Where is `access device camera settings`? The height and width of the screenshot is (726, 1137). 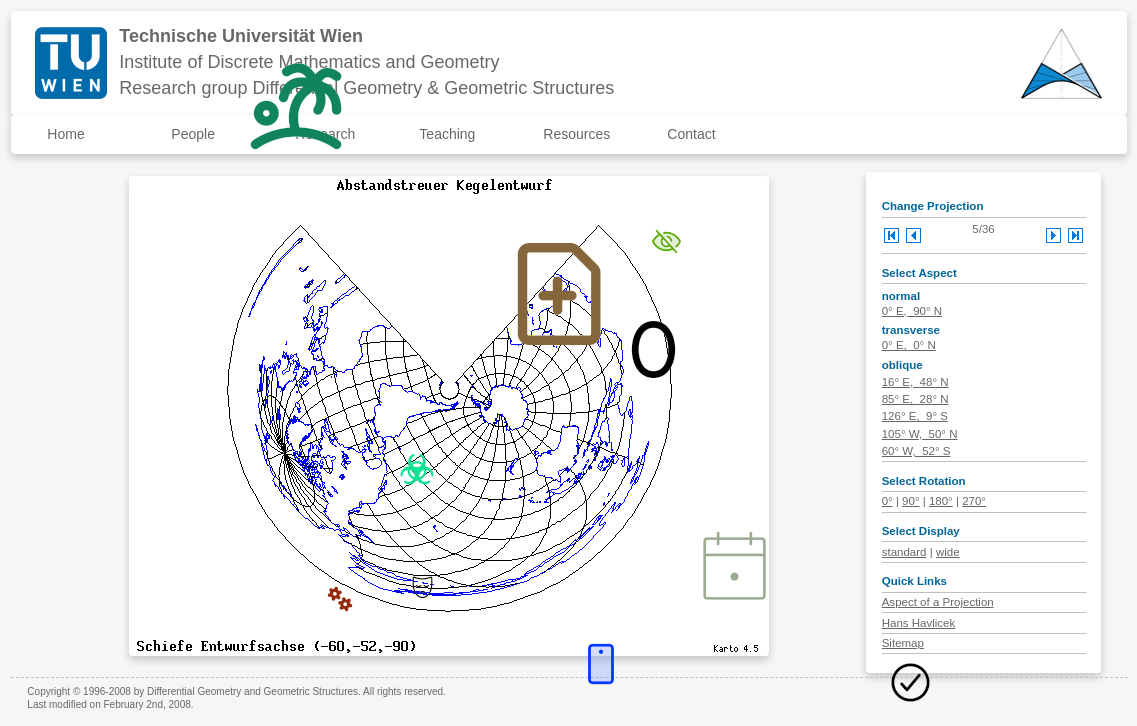
access device camera settings is located at coordinates (601, 664).